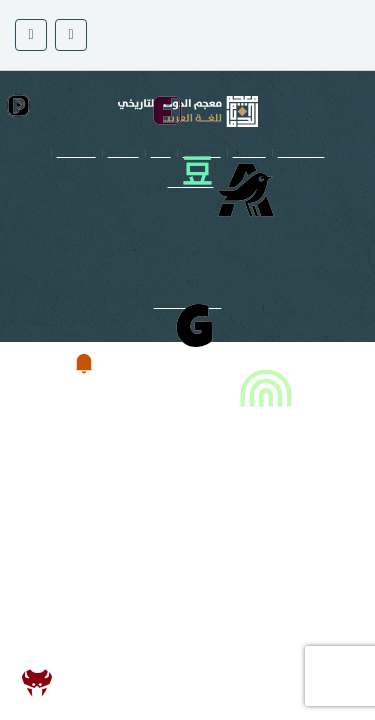 This screenshot has height=720, width=375. I want to click on view weather conditions, so click(266, 388).